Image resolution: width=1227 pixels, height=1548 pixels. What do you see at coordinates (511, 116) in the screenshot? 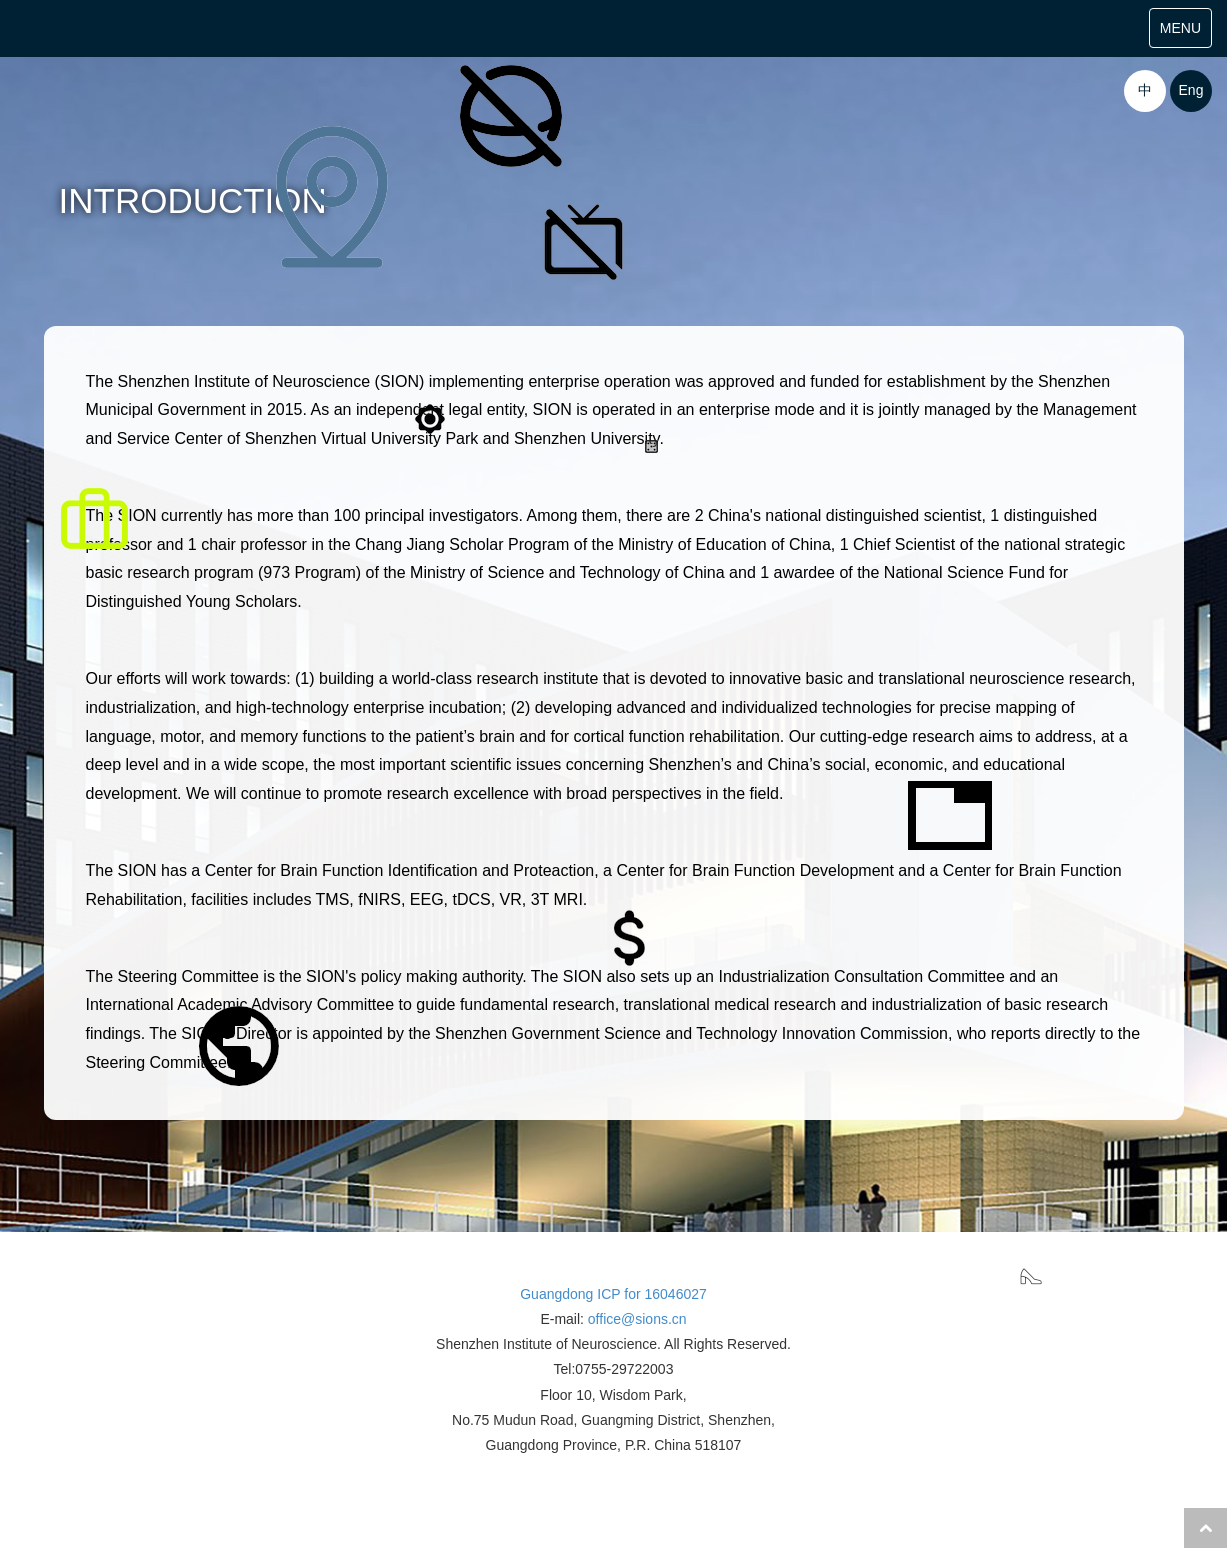
I see `disable 3D or spherical view mode` at bounding box center [511, 116].